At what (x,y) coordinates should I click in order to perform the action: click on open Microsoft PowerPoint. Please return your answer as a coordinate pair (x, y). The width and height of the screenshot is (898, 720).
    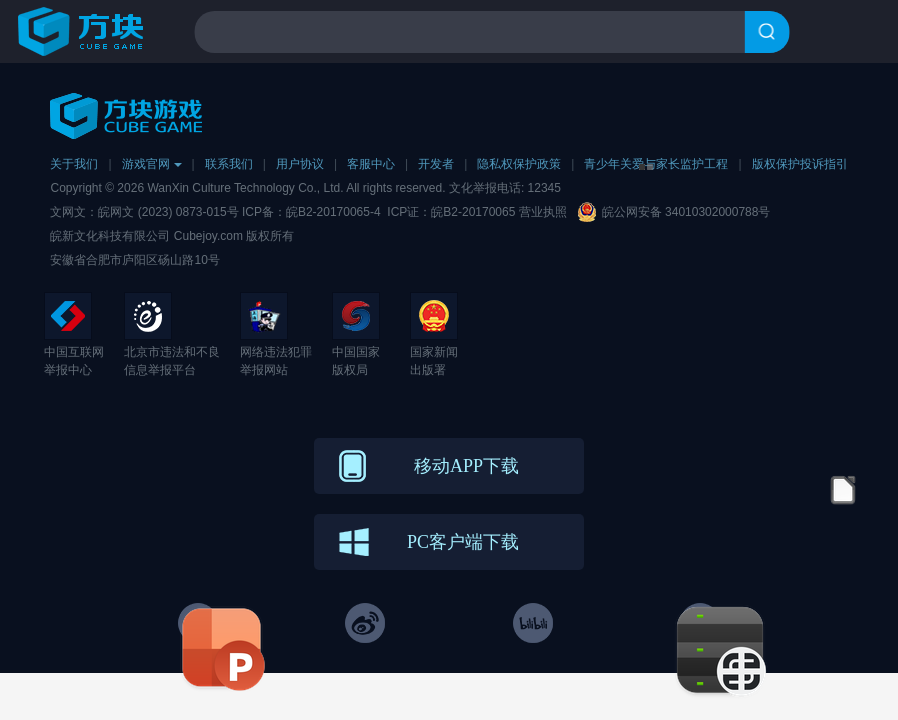
    Looking at the image, I should click on (221, 647).